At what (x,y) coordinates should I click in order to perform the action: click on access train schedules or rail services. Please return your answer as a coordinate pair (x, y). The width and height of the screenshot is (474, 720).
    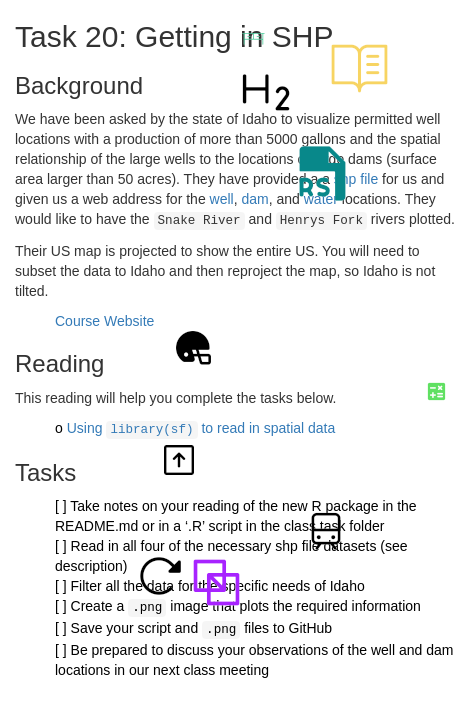
    Looking at the image, I should click on (326, 530).